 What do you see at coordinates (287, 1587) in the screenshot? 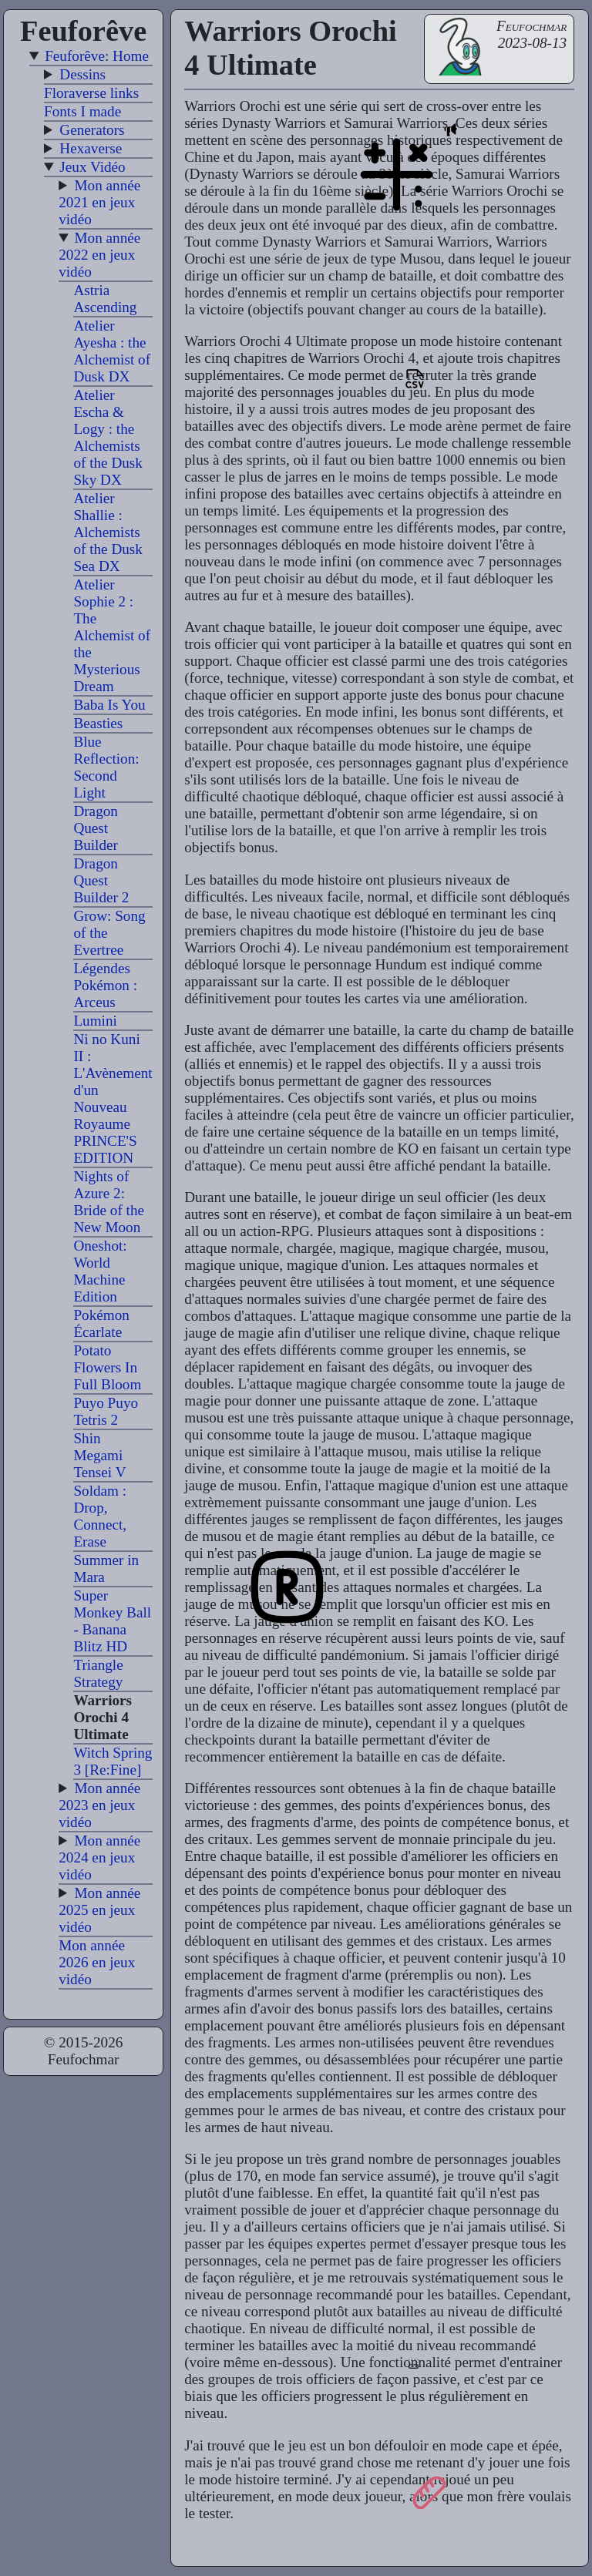
I see `indicates registered trademark or rights reserved` at bounding box center [287, 1587].